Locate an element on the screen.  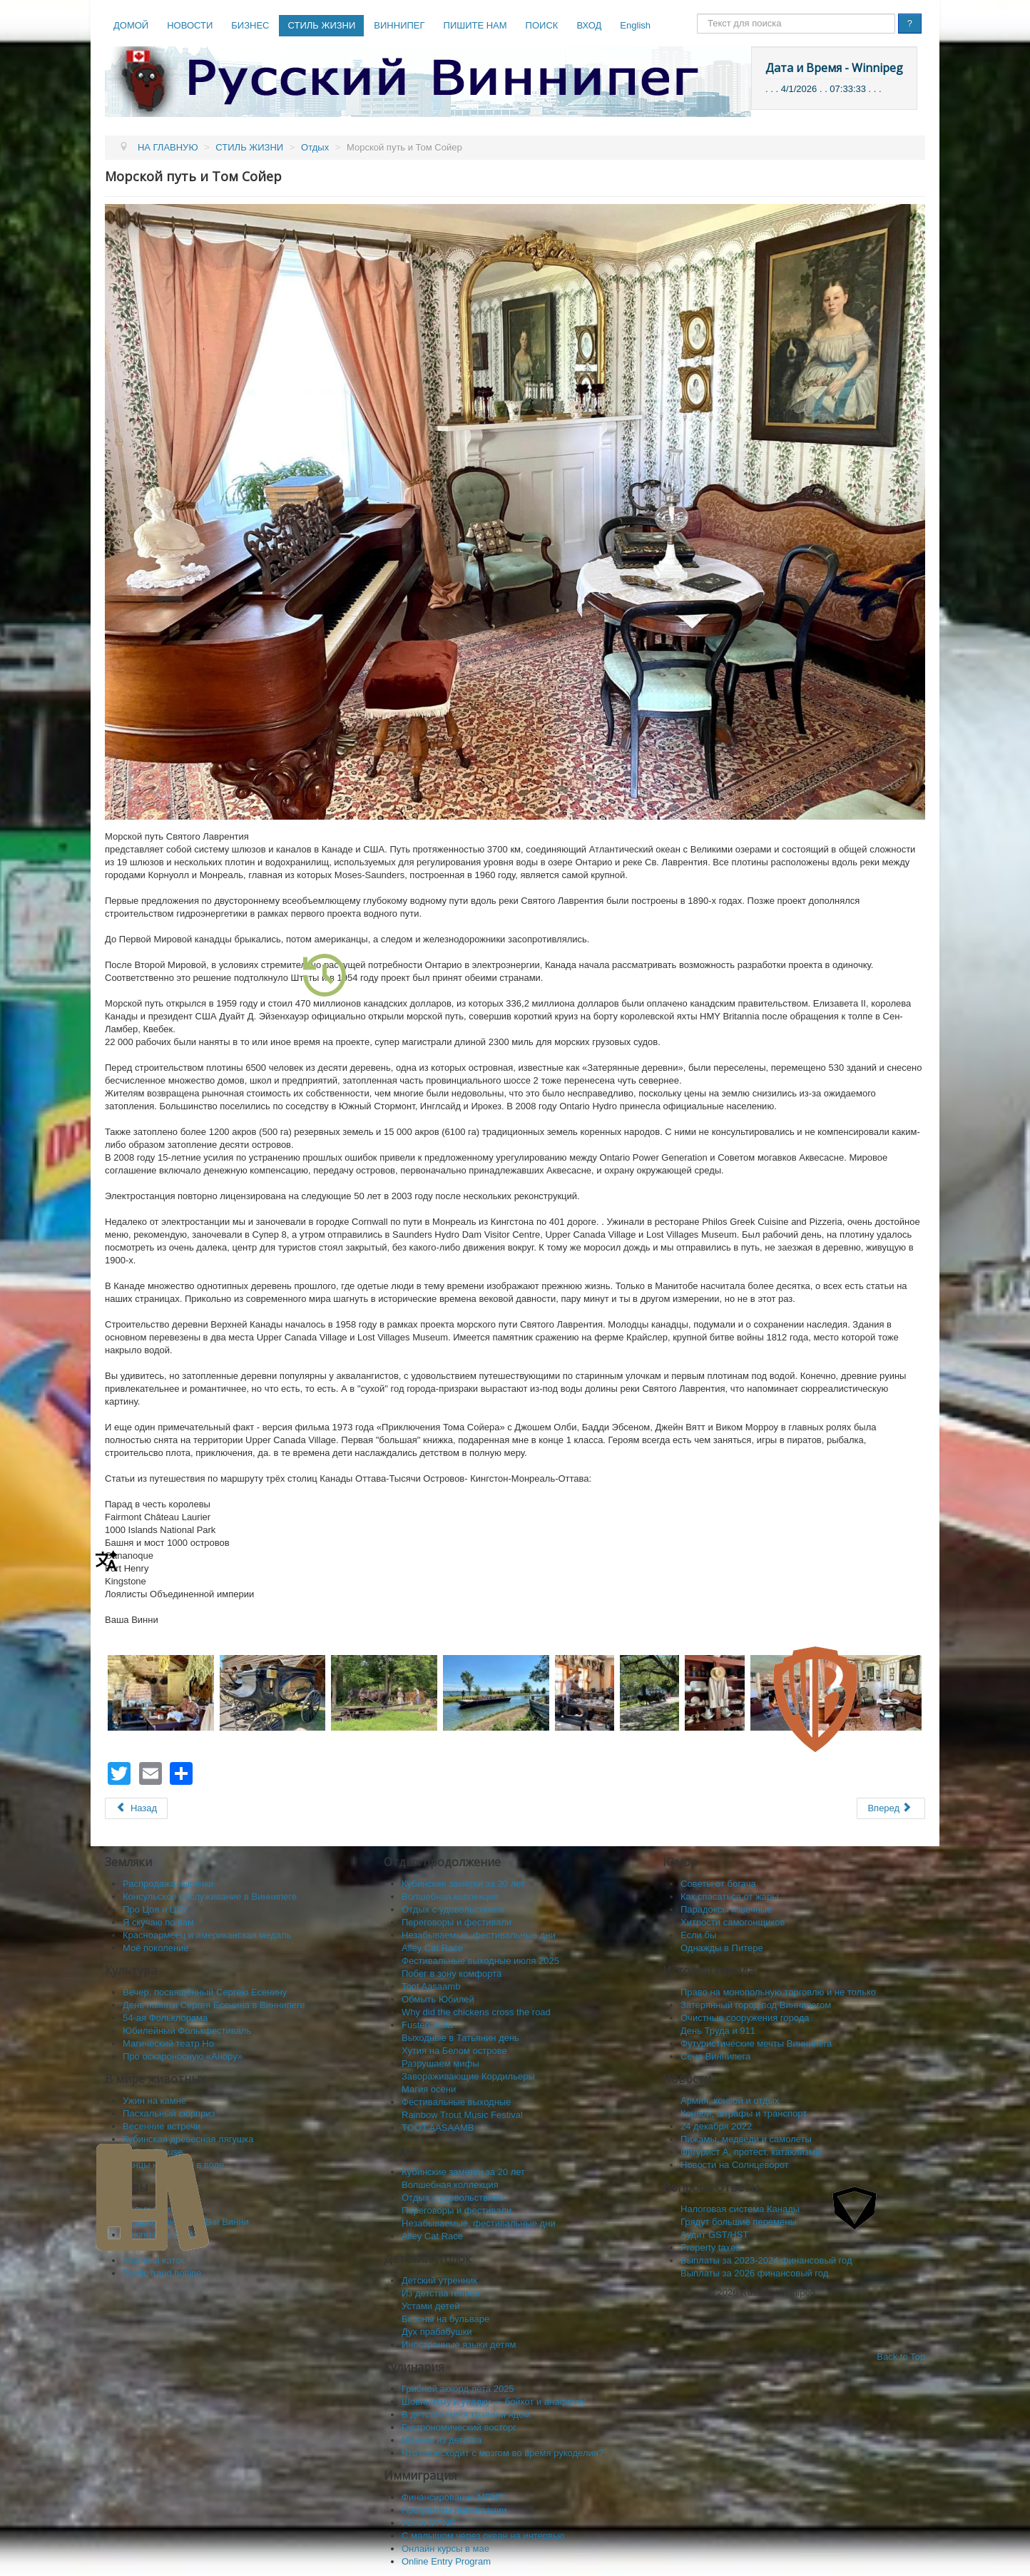
access your library or collection is located at coordinates (150, 2197).